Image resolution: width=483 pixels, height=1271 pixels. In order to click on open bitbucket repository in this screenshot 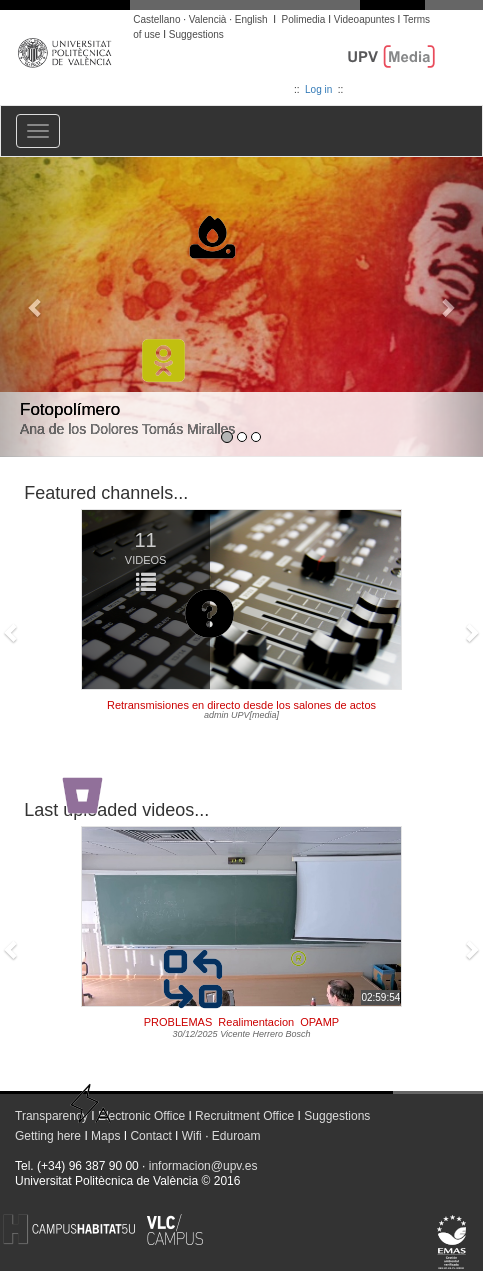, I will do `click(82, 795)`.